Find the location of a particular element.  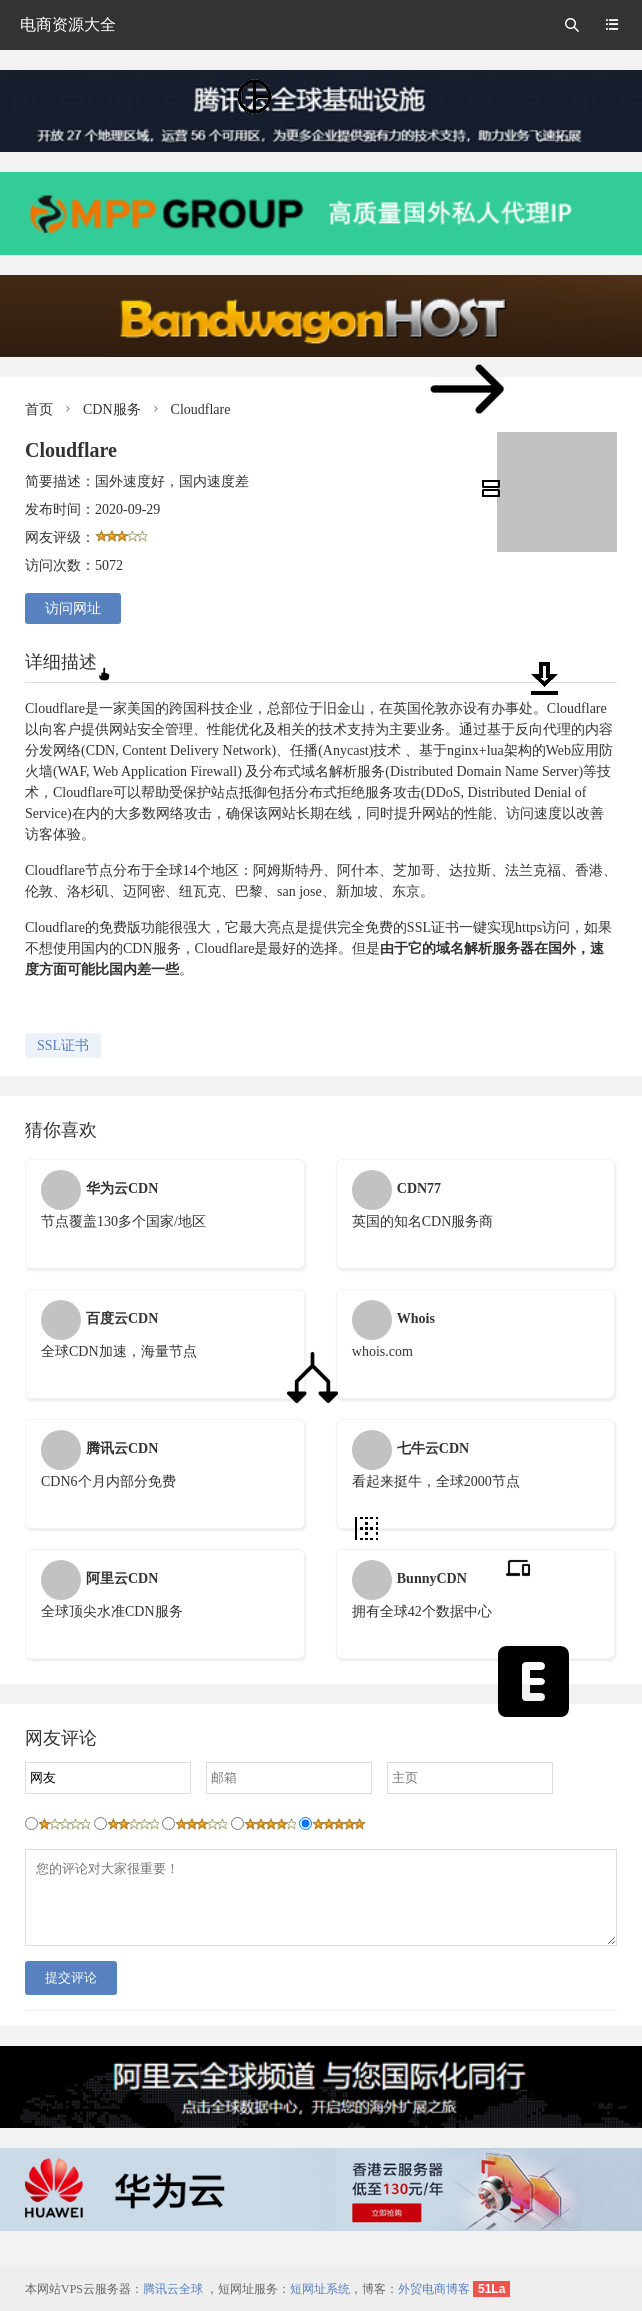

split content into multiple paths is located at coordinates (312, 1379).